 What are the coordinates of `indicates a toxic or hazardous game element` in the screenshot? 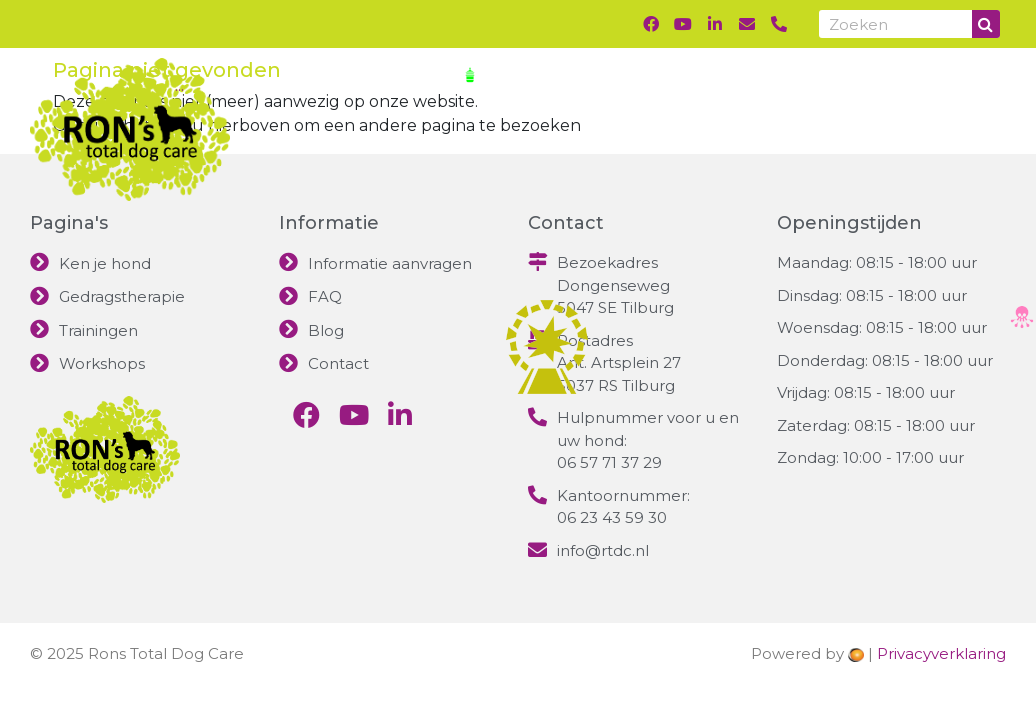 It's located at (1022, 317).